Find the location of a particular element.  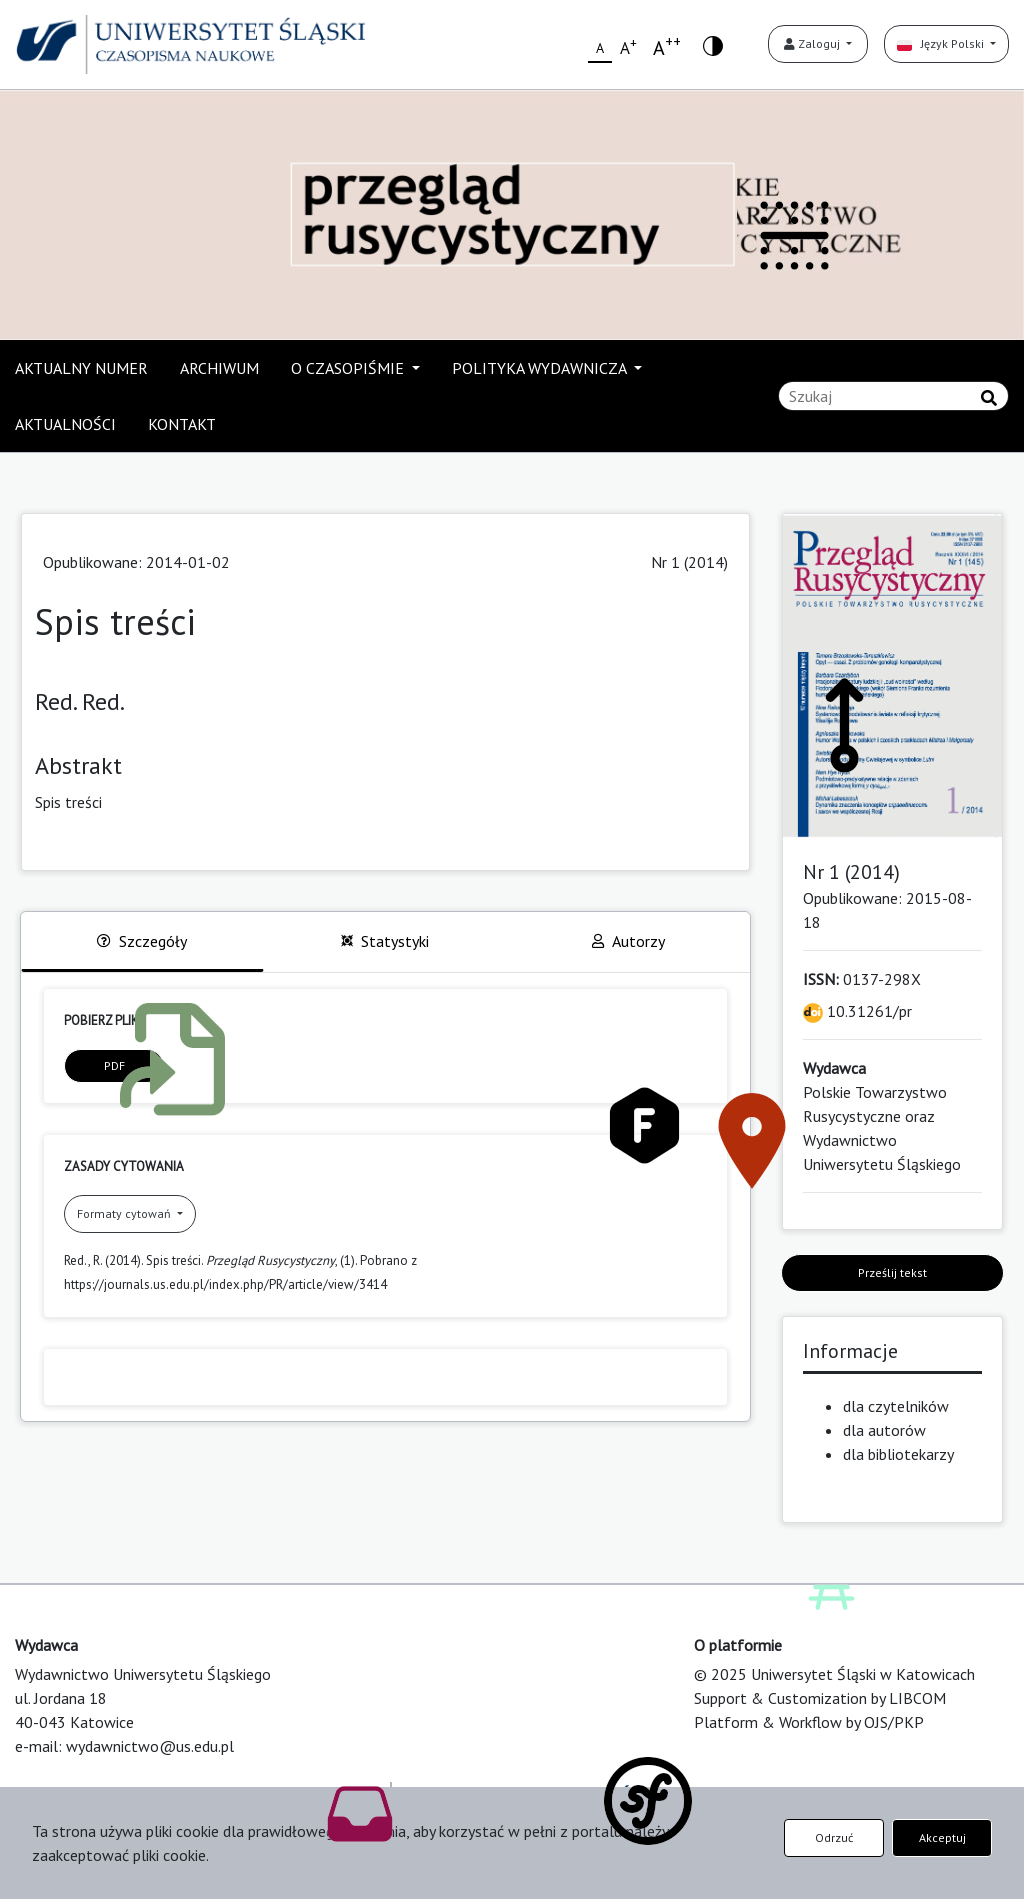

view current location on map is located at coordinates (752, 1141).